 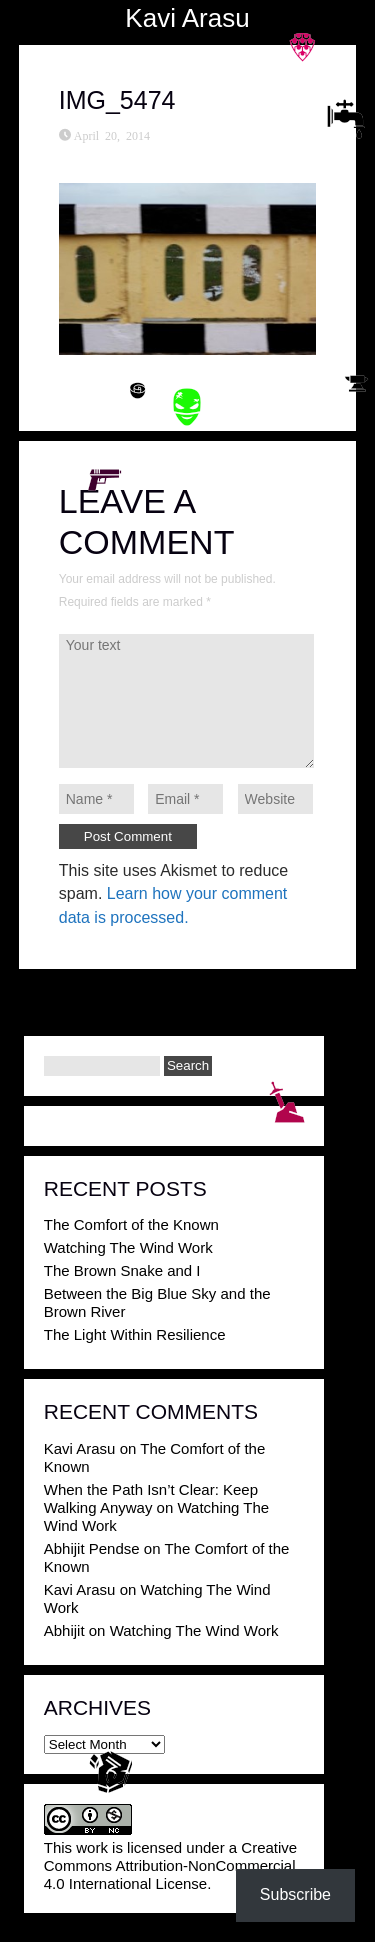 What do you see at coordinates (137, 390) in the screenshot?
I see `indicates a blooming or growth animation effect` at bounding box center [137, 390].